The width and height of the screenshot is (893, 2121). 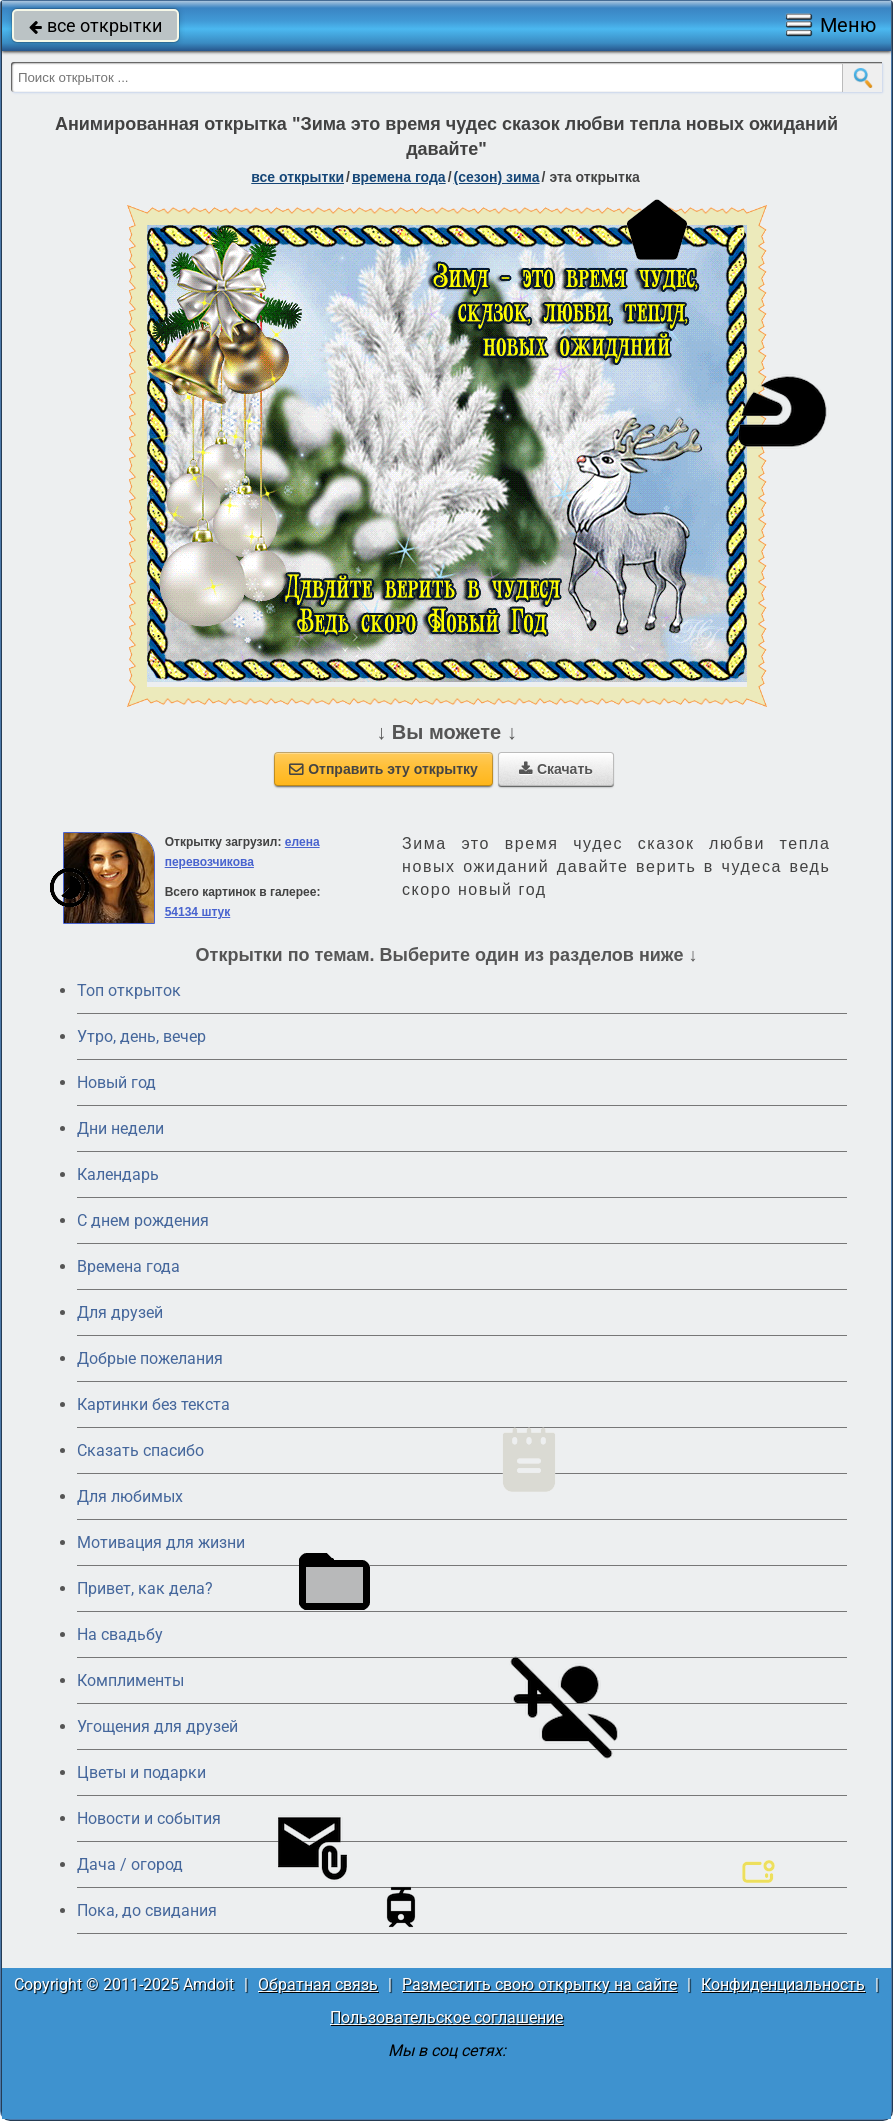 What do you see at coordinates (69, 887) in the screenshot?
I see `access timelapse camera mode` at bounding box center [69, 887].